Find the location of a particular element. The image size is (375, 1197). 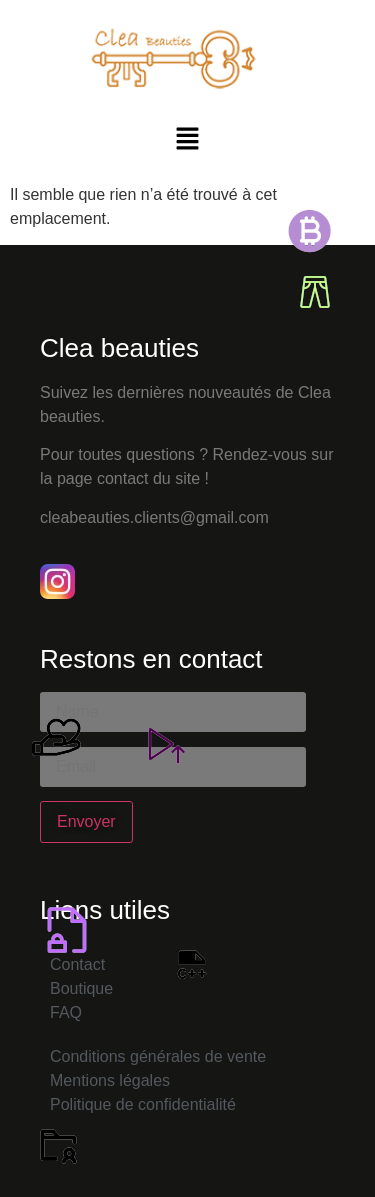

access user files or personal folder is located at coordinates (58, 1145).